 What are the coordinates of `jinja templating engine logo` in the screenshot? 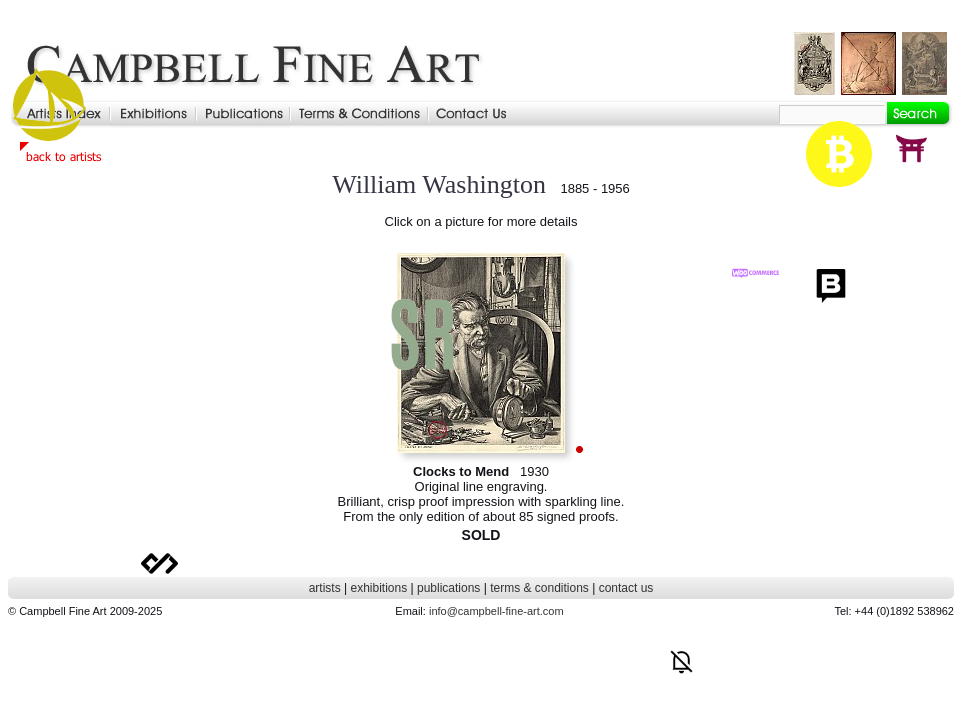 It's located at (911, 148).